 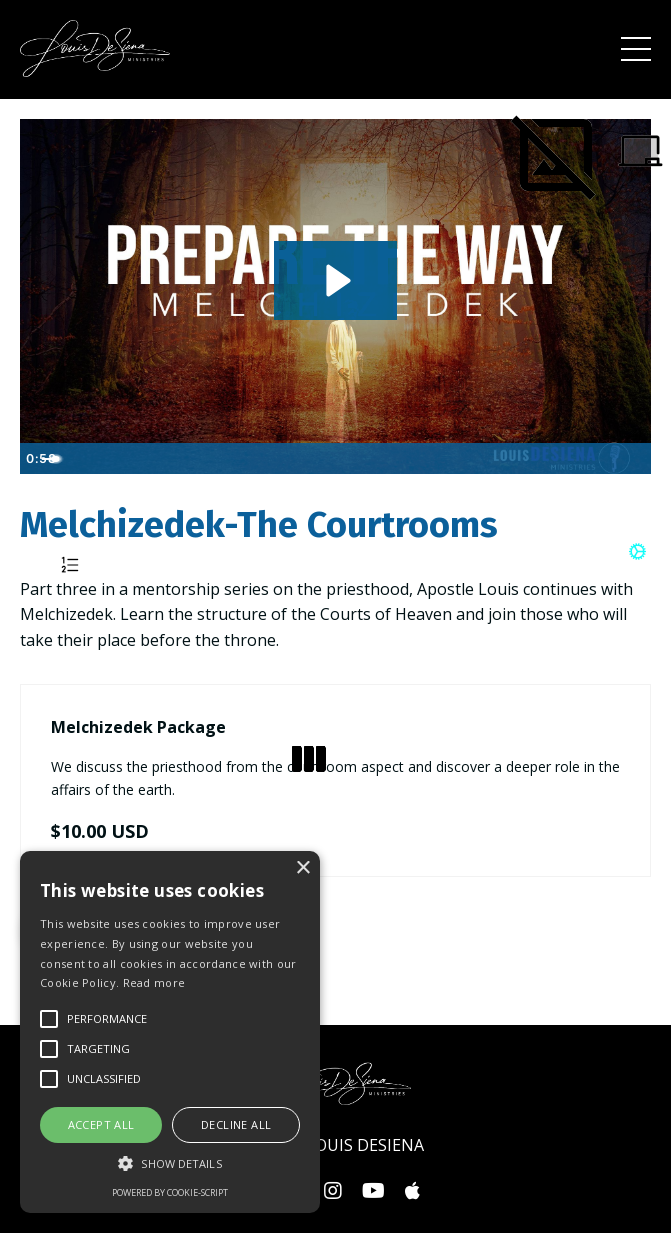 What do you see at coordinates (640, 151) in the screenshot?
I see `access presentation or whiteboard mode` at bounding box center [640, 151].